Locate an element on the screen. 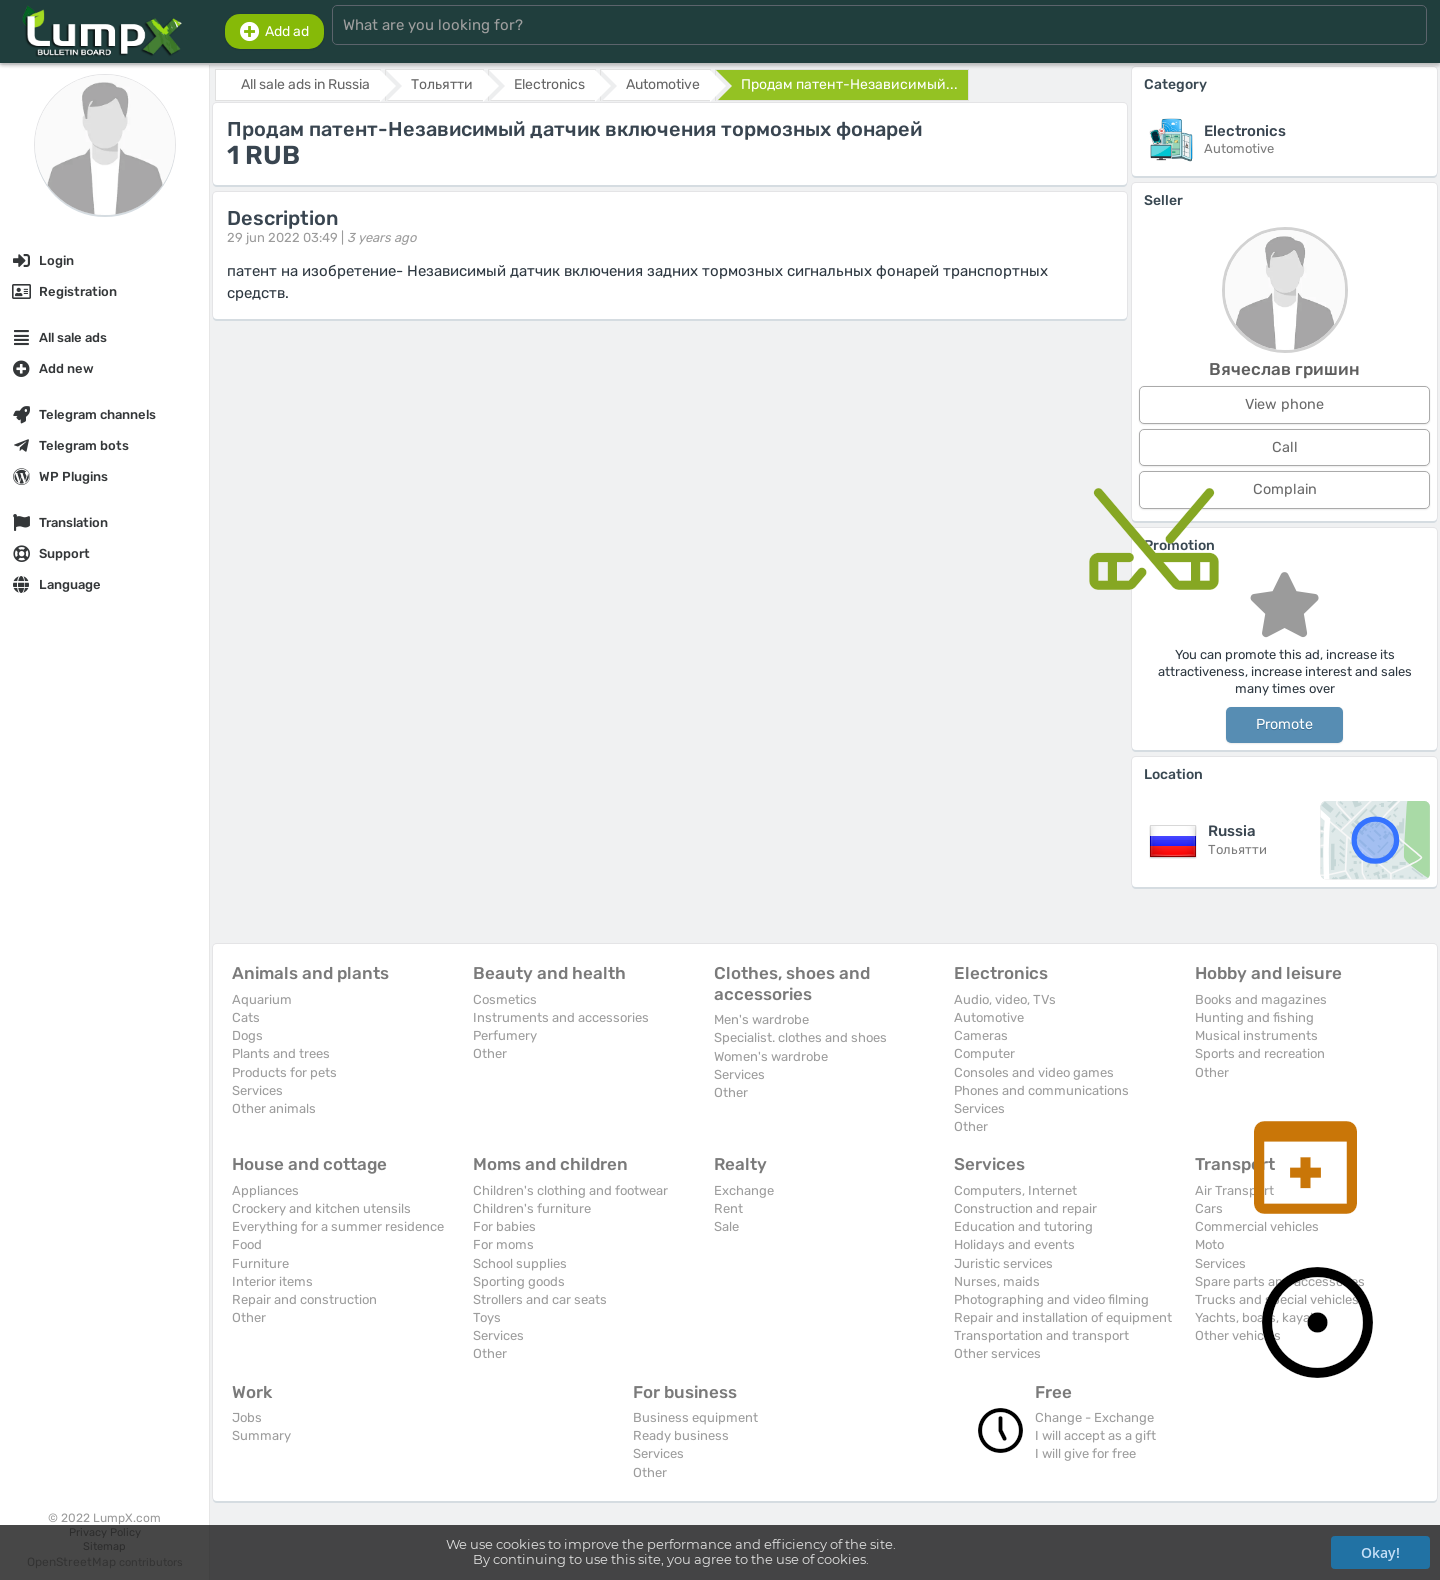  indicates the time is 5 o'clock is located at coordinates (1000, 1430).